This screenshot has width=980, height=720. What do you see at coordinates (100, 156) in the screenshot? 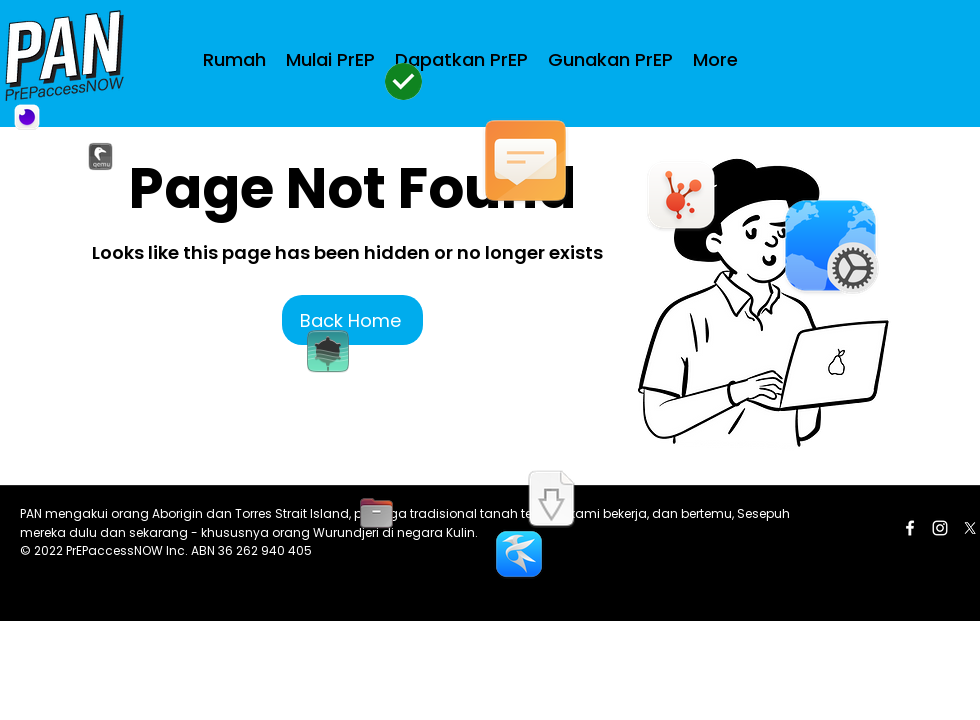
I see `qemu virtual disk image file` at bounding box center [100, 156].